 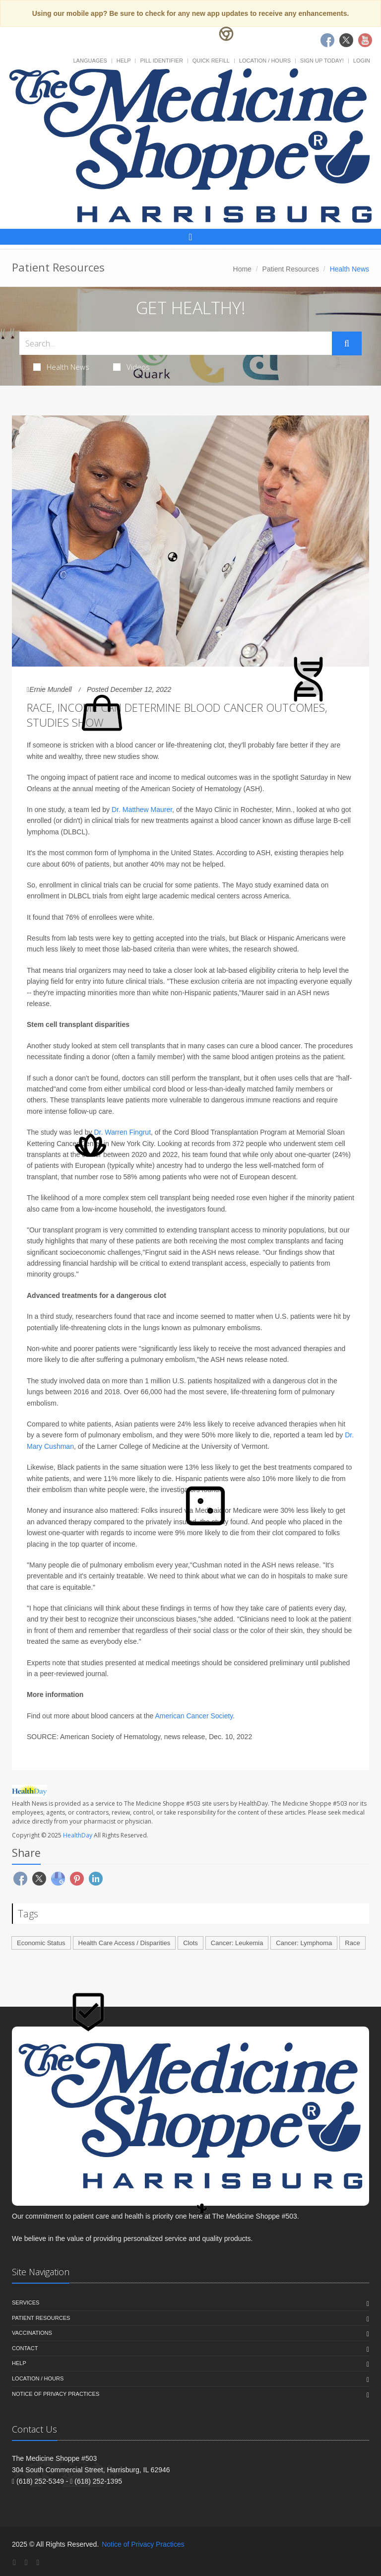 What do you see at coordinates (102, 715) in the screenshot?
I see `view your shopping bag` at bounding box center [102, 715].